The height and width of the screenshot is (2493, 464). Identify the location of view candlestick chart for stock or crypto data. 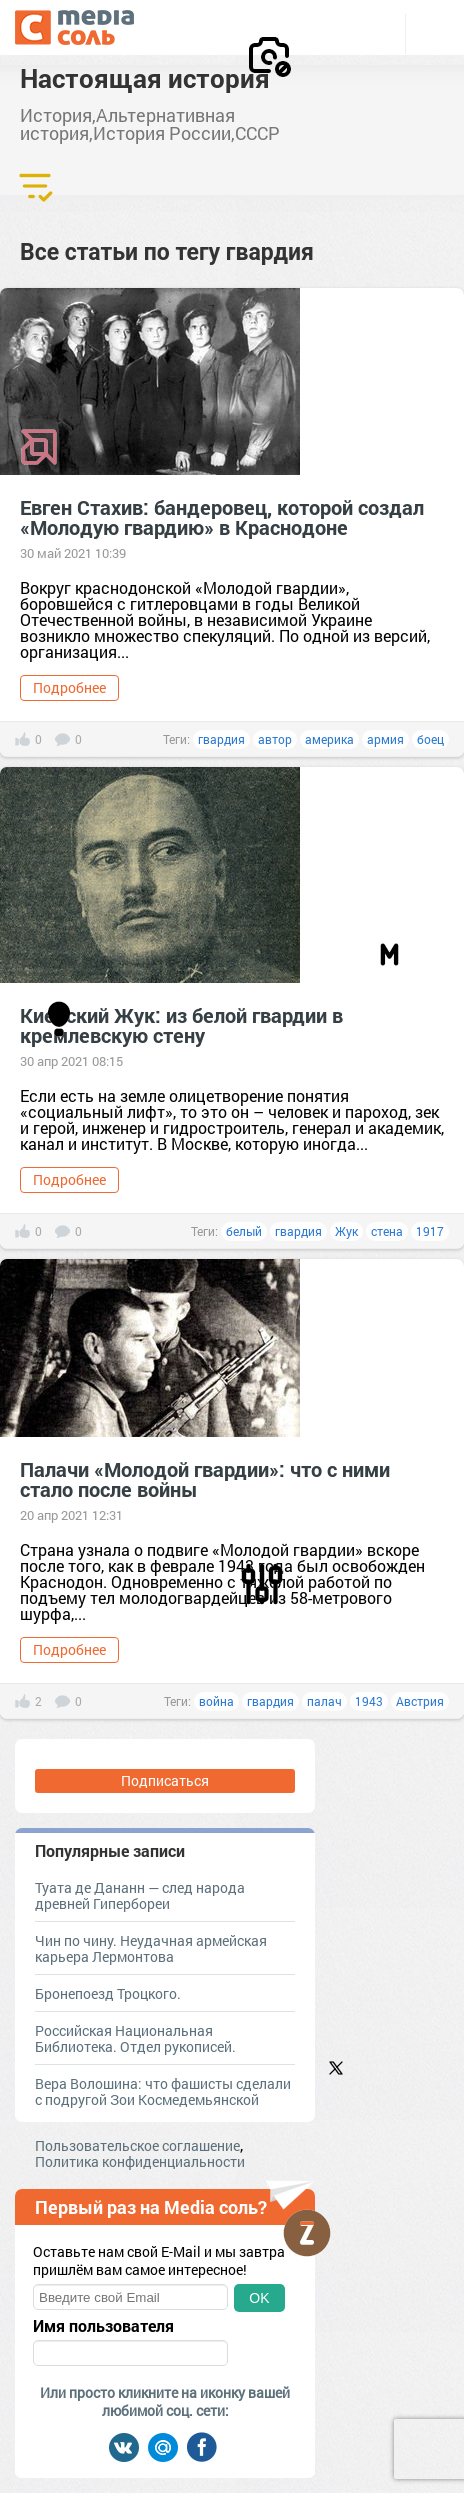
(262, 1584).